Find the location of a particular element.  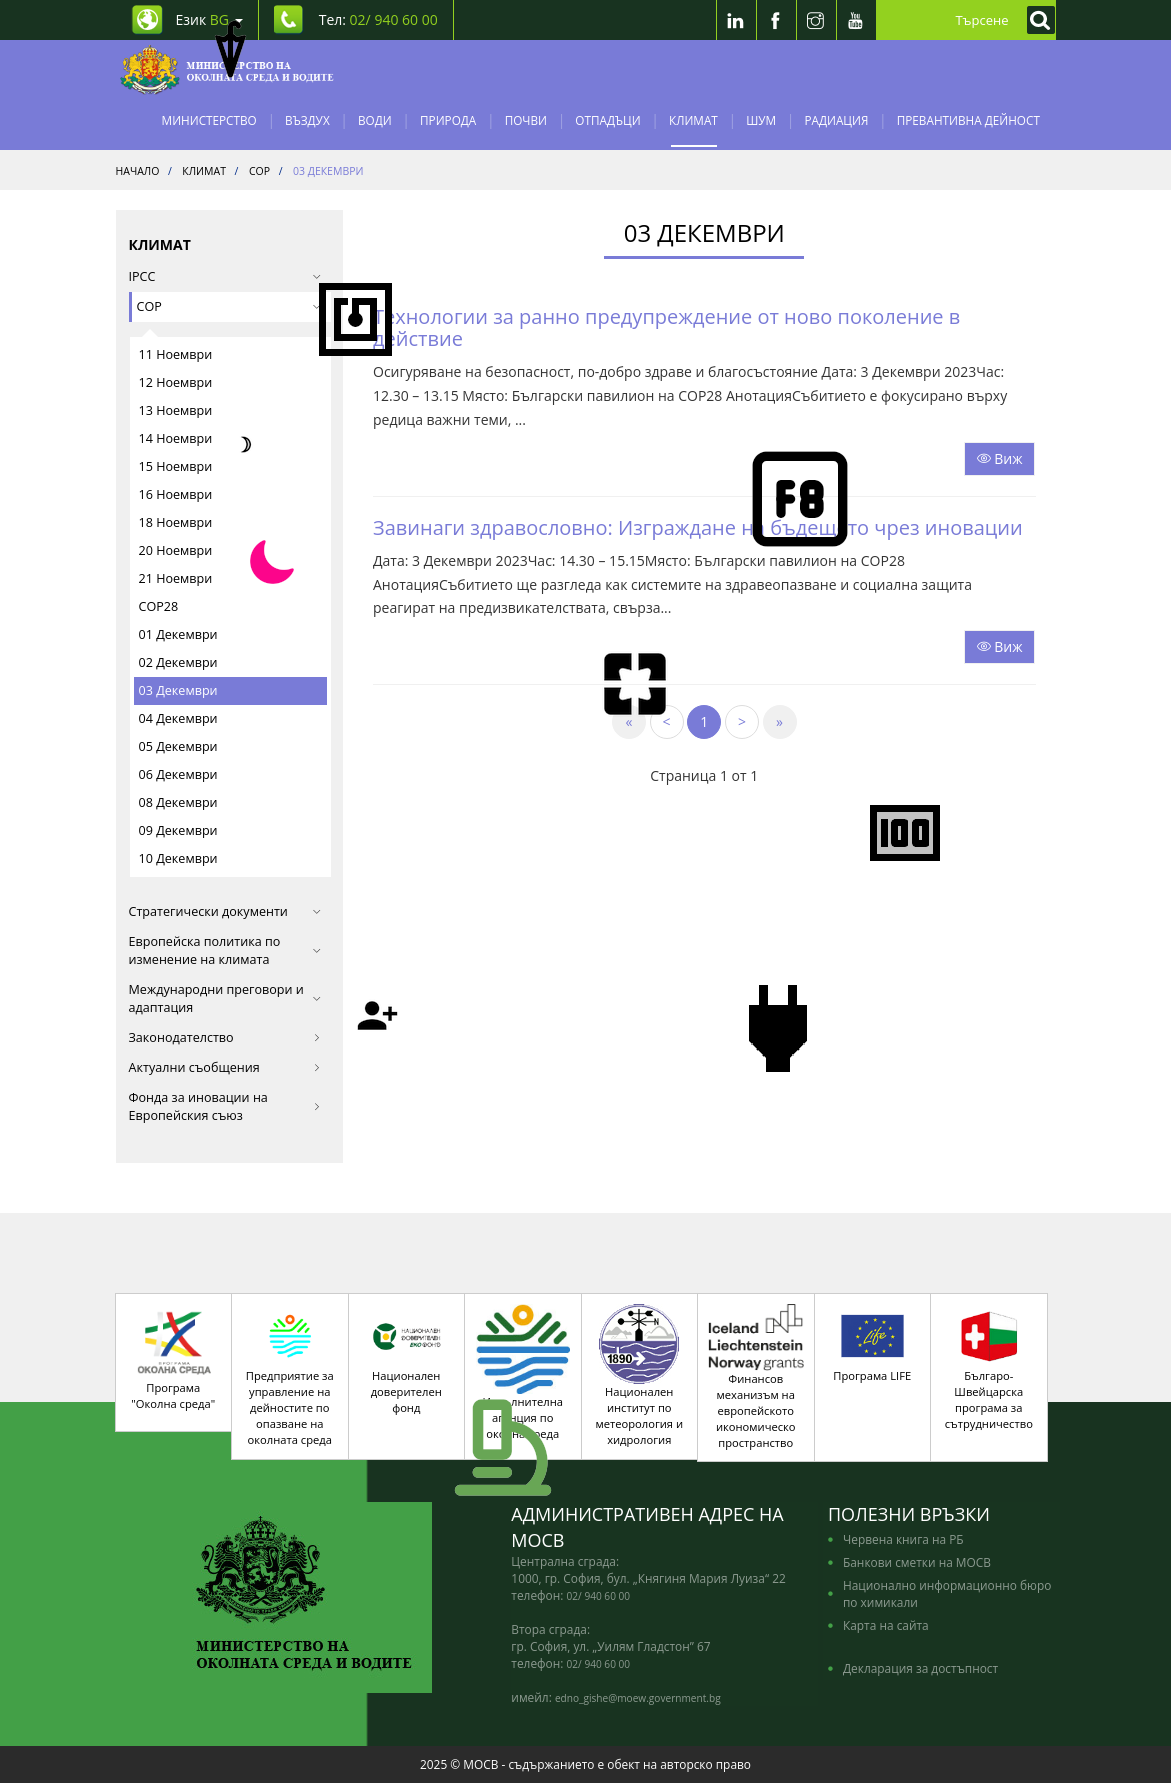

toggle dark mode is located at coordinates (272, 562).